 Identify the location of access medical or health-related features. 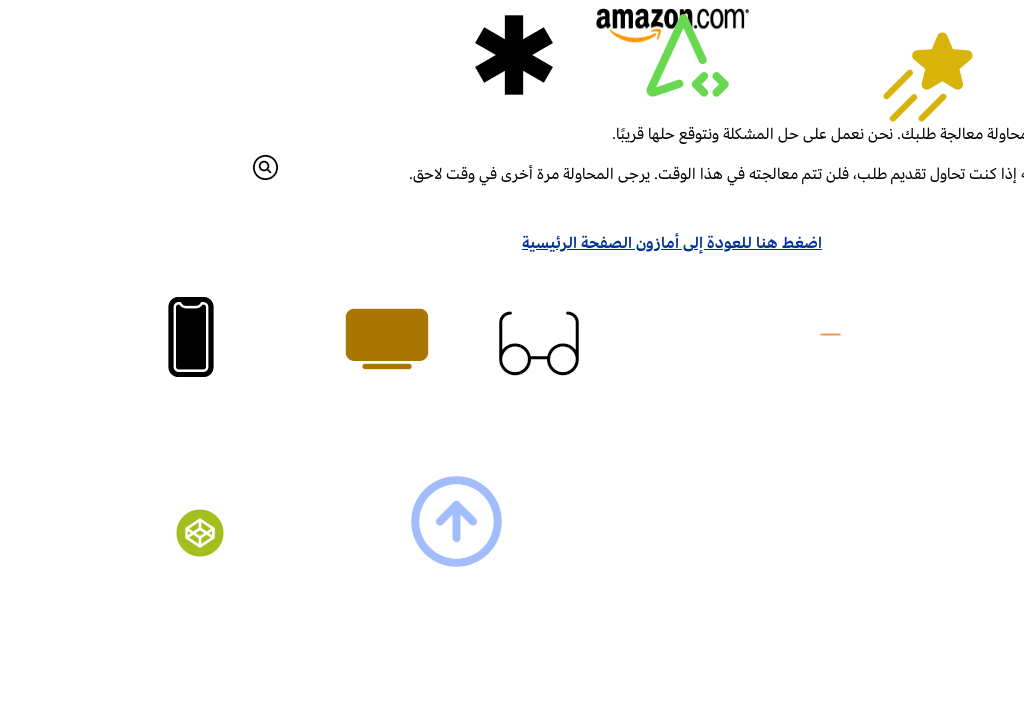
(514, 55).